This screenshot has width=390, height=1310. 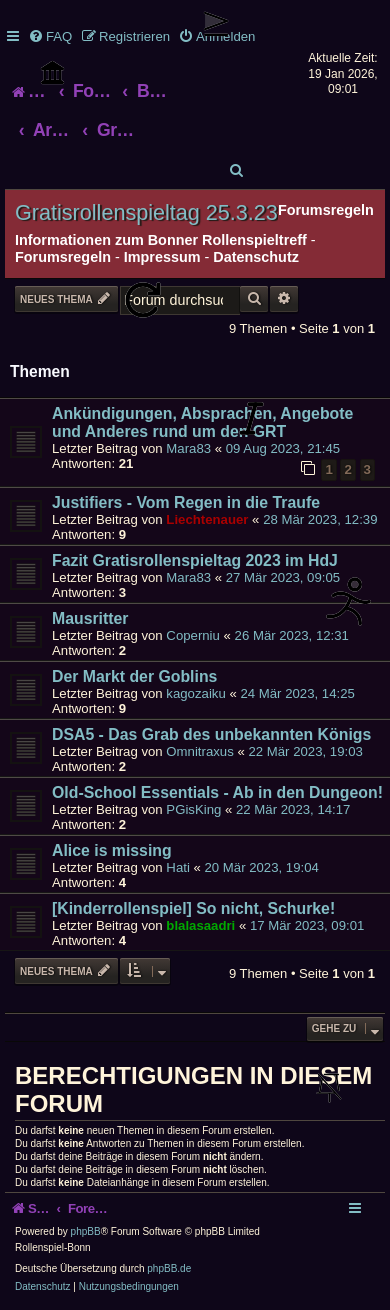 What do you see at coordinates (143, 300) in the screenshot?
I see `redo the last action` at bounding box center [143, 300].